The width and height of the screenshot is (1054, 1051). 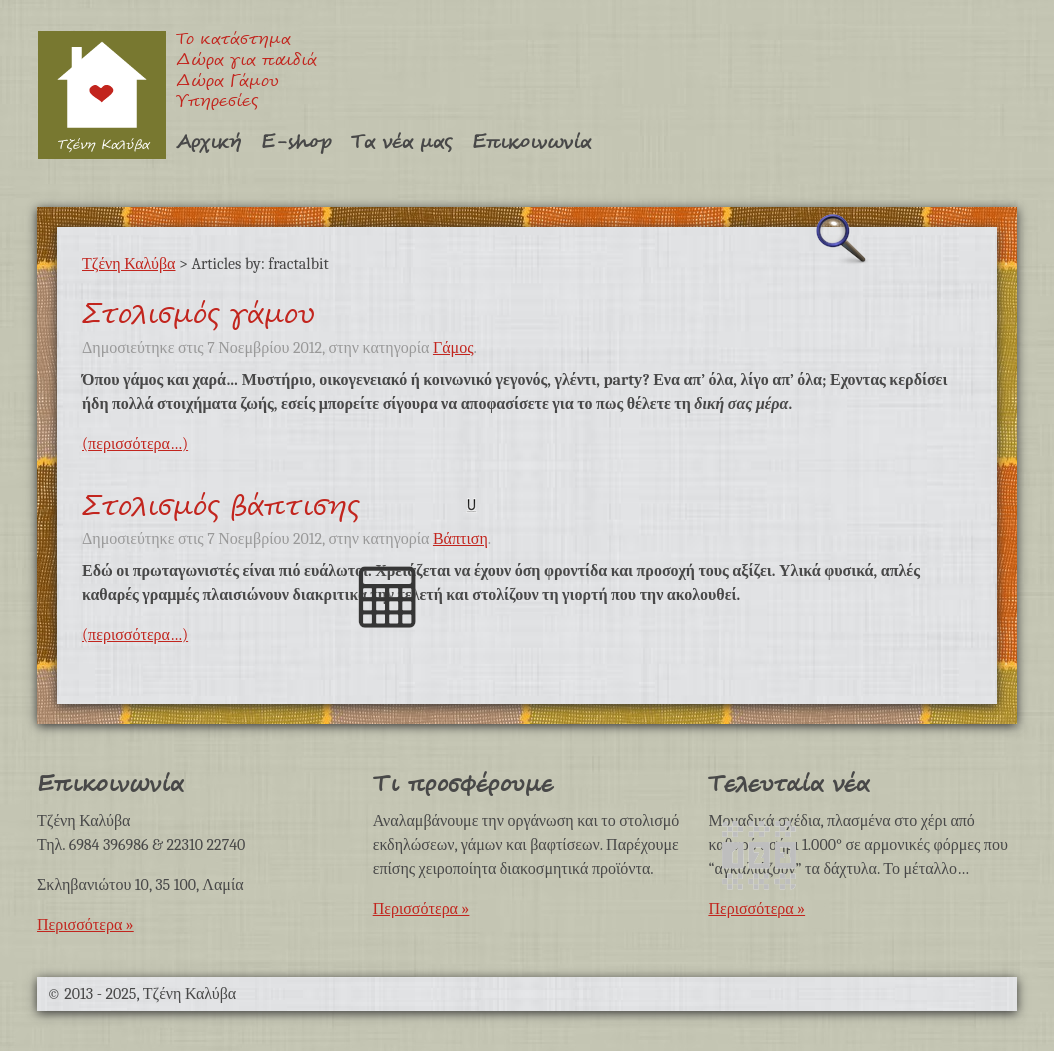 I want to click on search for items or content, so click(x=841, y=239).